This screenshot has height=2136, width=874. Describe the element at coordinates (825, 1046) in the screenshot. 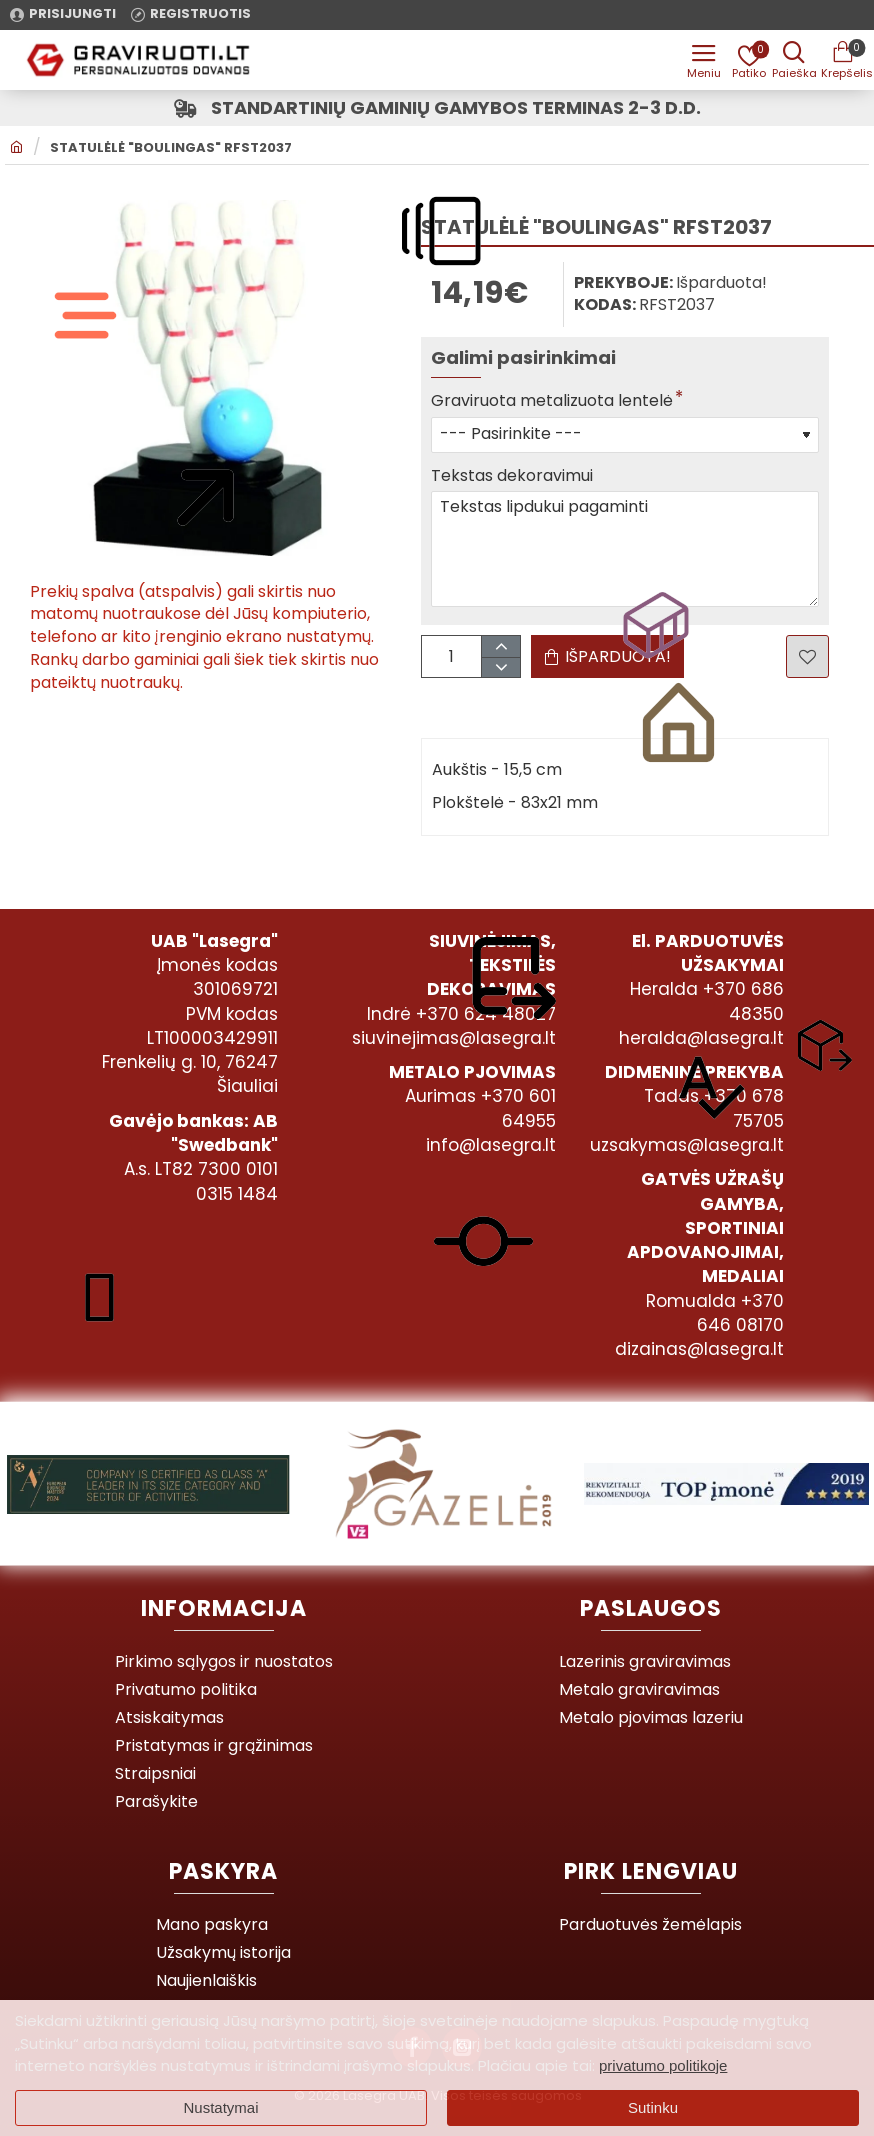

I see `view packages that depend on this project` at that location.